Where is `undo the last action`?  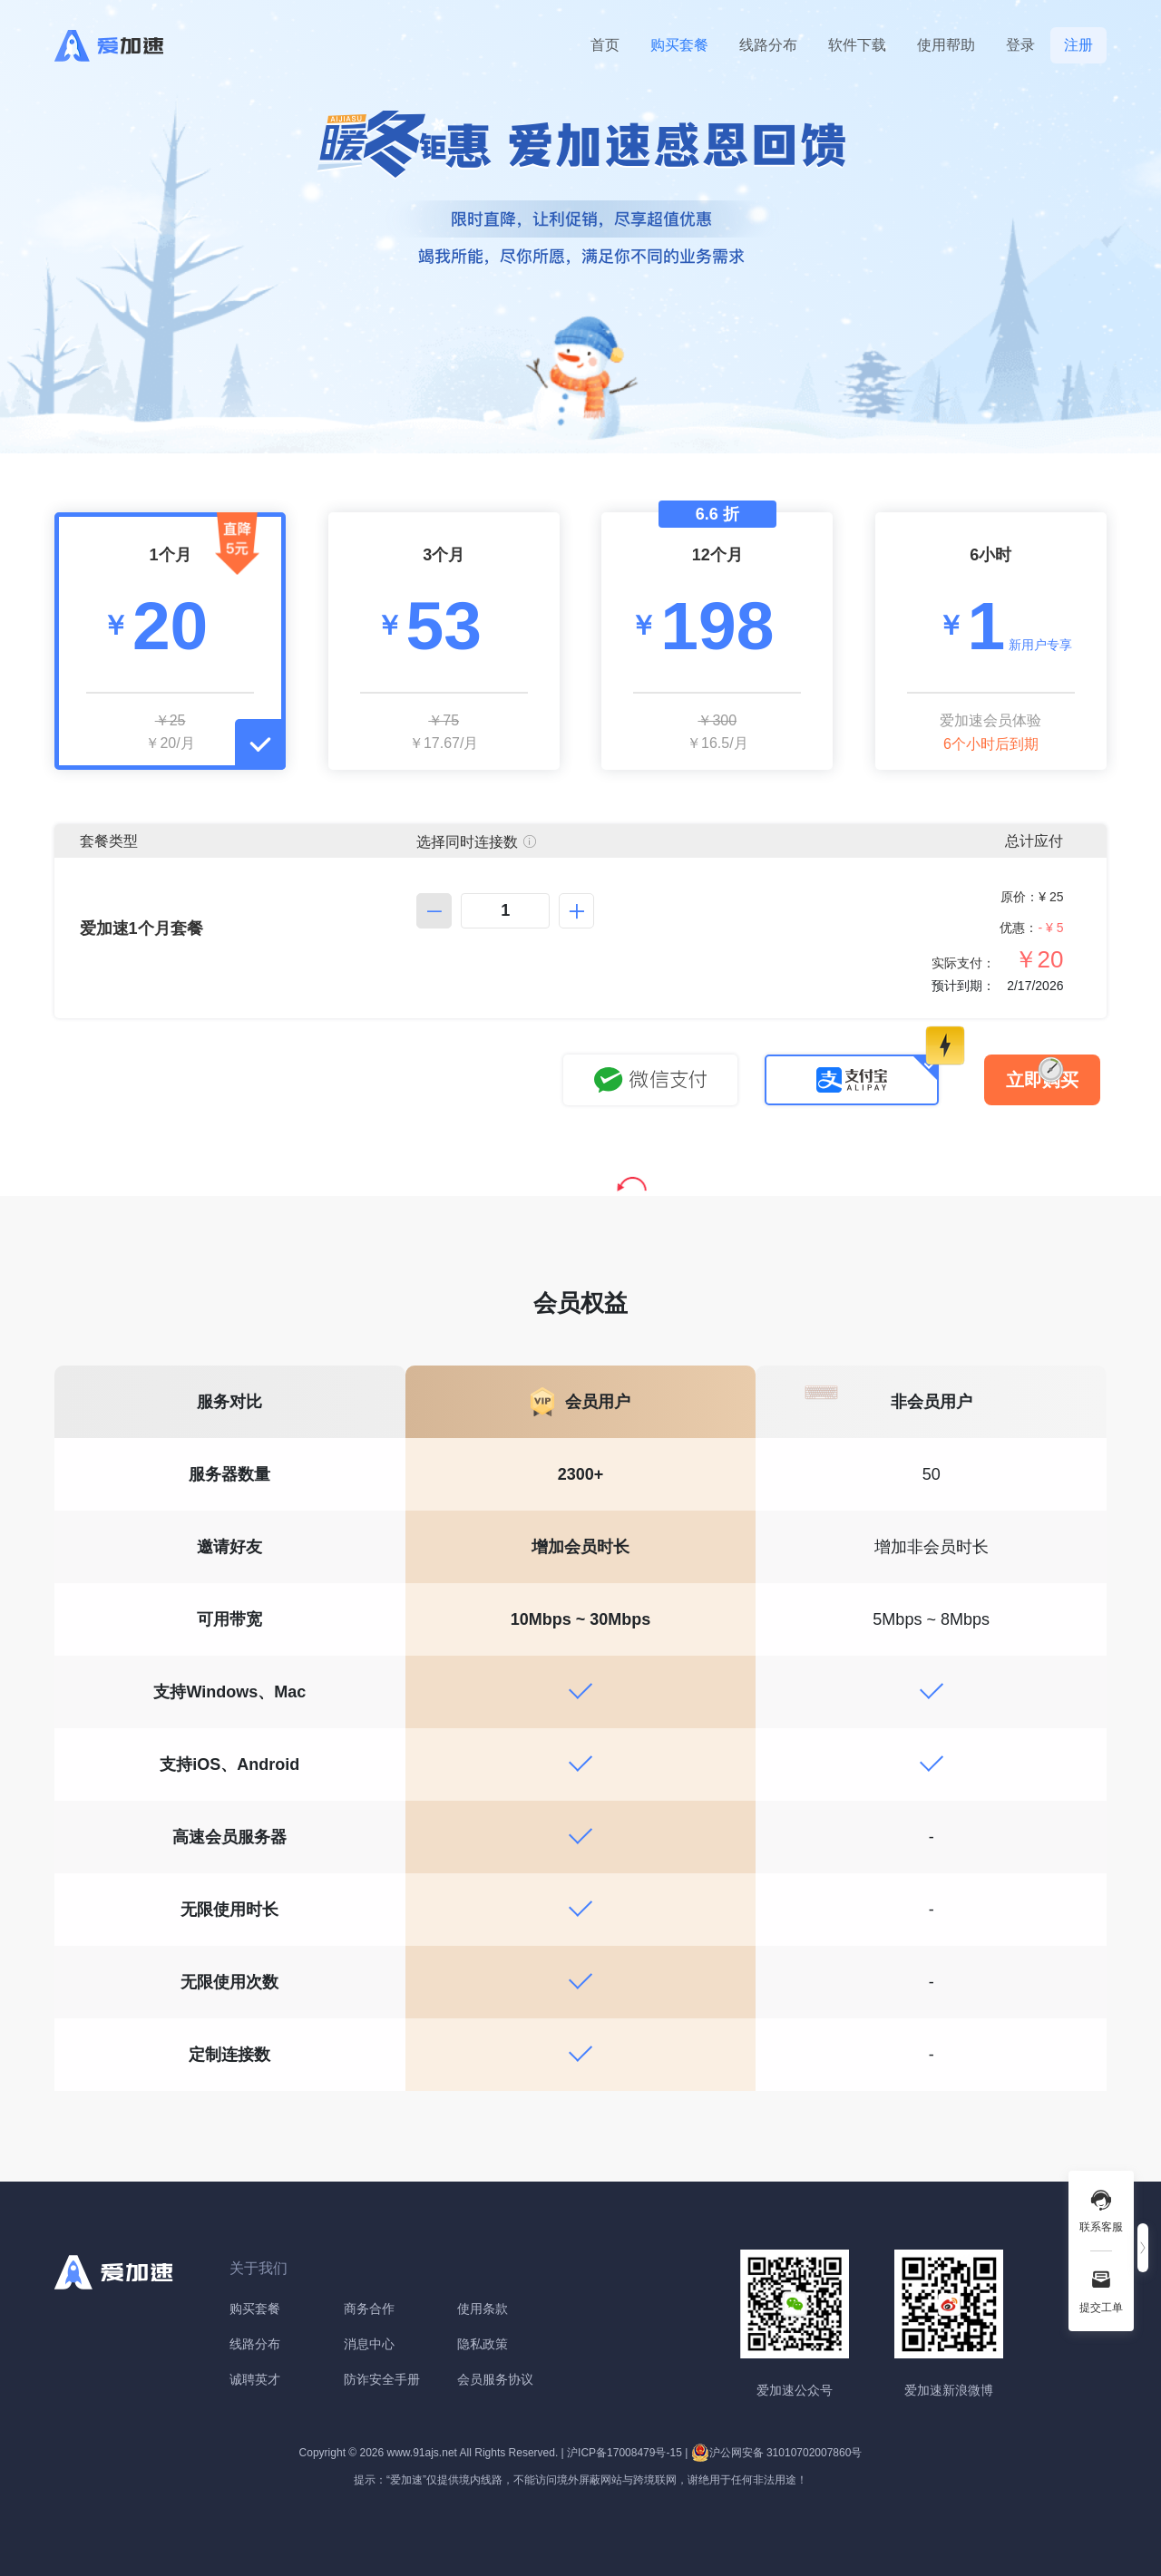
undo the last action is located at coordinates (632, 1183).